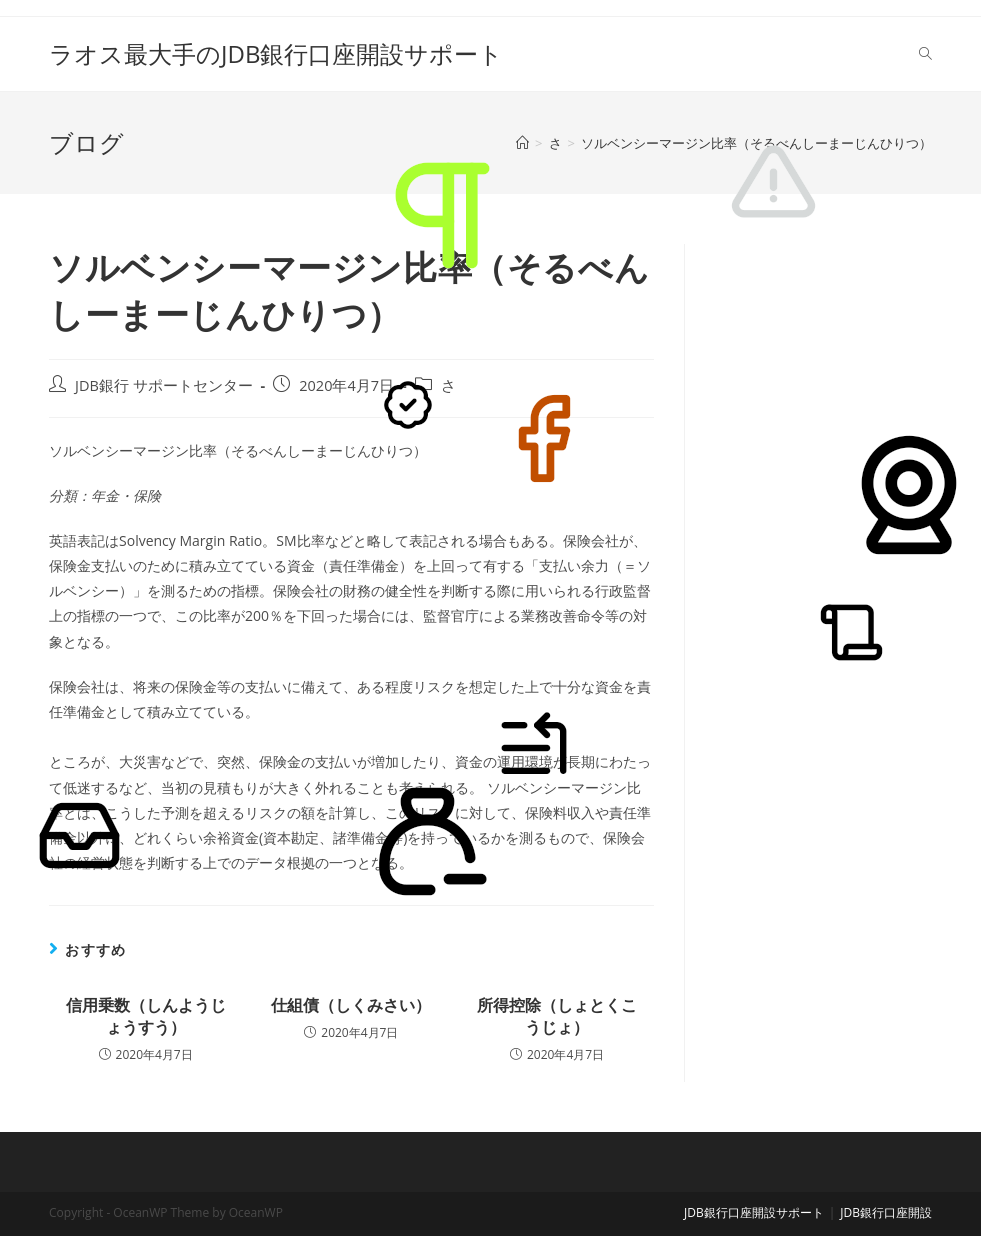  I want to click on open Facebook app, so click(542, 438).